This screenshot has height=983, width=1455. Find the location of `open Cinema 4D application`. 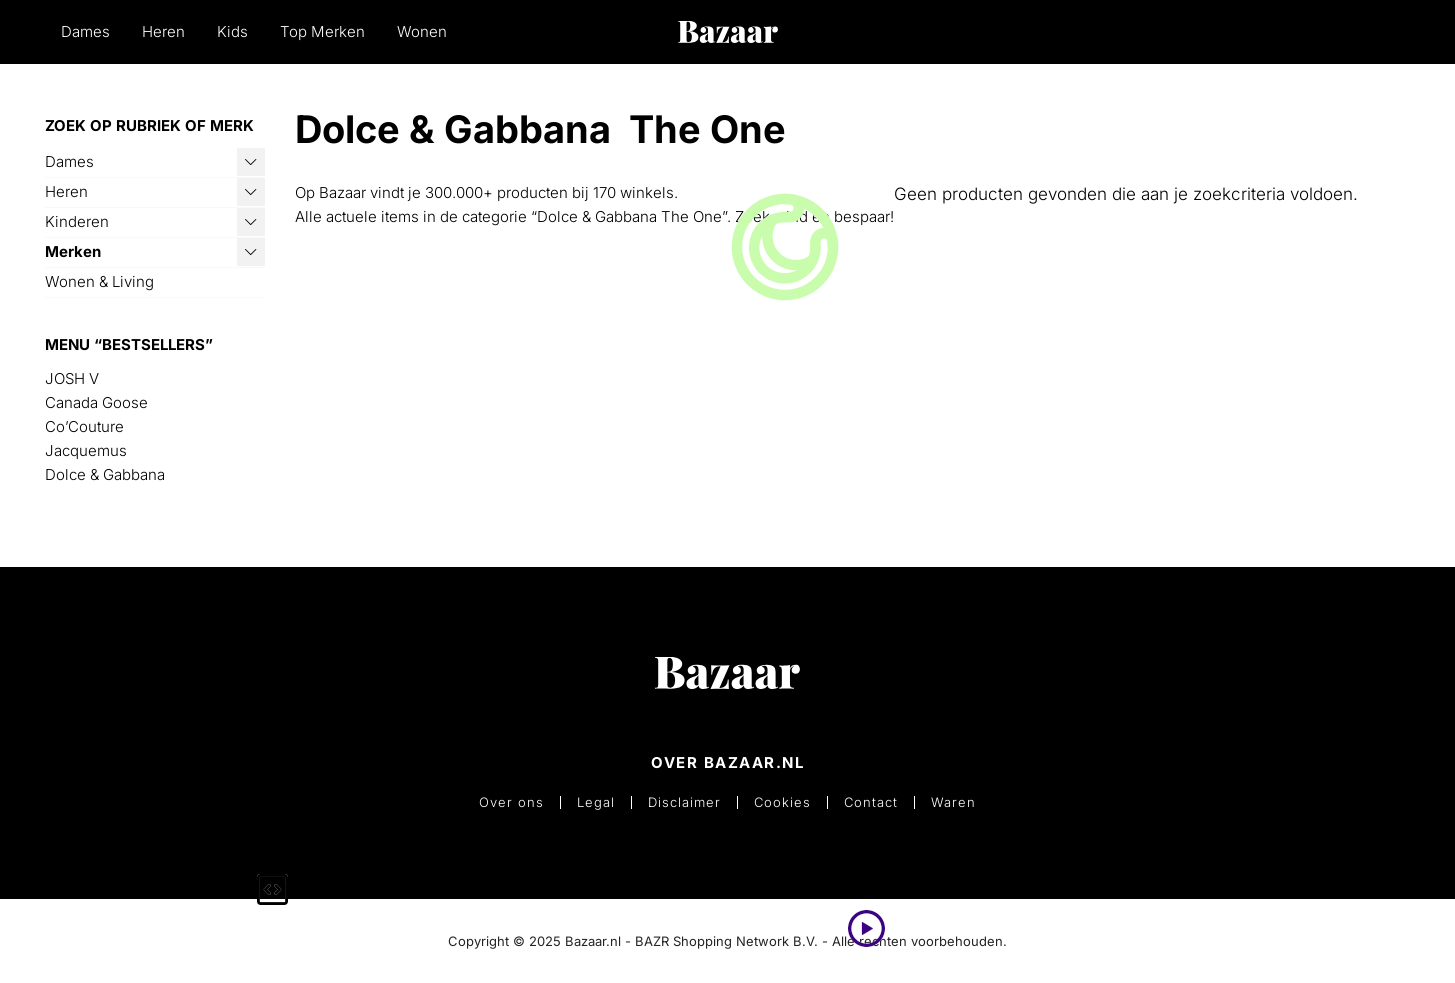

open Cinema 4D application is located at coordinates (785, 247).